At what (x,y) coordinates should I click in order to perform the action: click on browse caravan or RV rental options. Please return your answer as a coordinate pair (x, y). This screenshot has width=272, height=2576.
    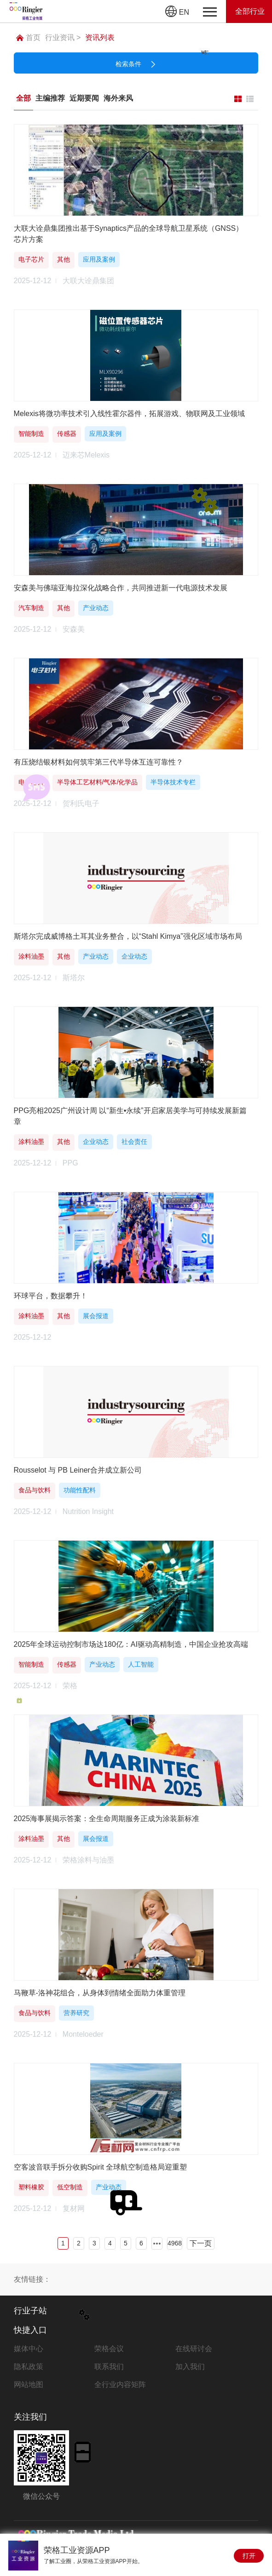
    Looking at the image, I should click on (125, 2202).